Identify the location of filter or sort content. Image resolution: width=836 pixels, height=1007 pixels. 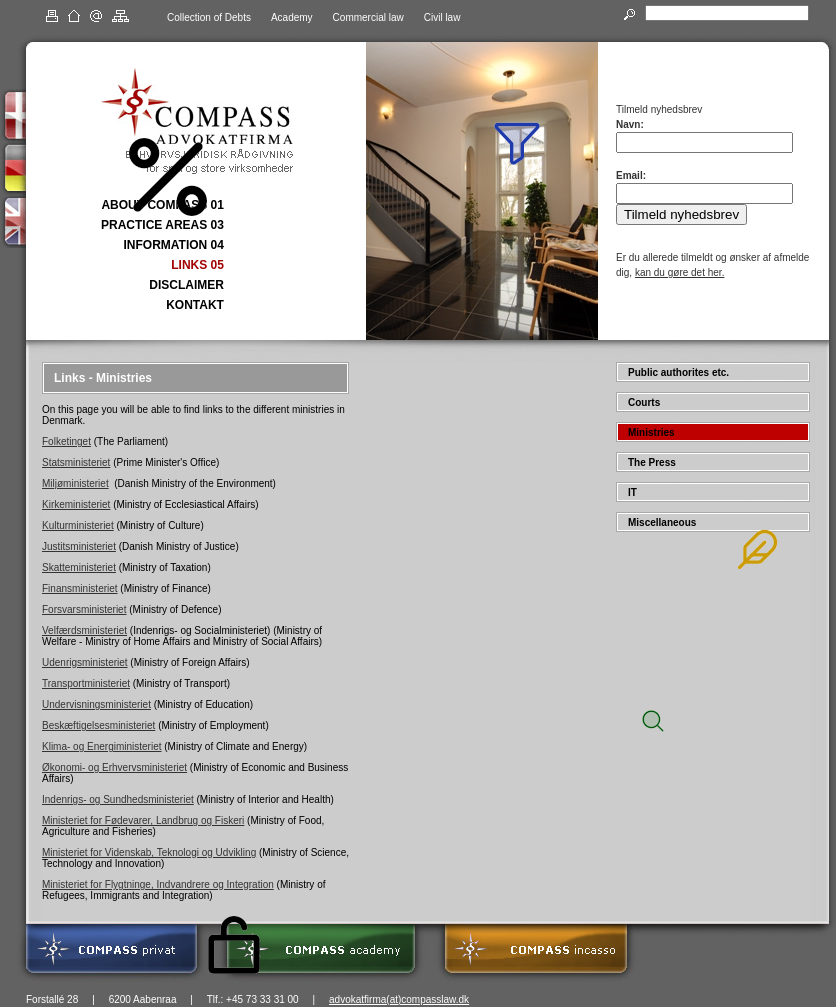
(517, 142).